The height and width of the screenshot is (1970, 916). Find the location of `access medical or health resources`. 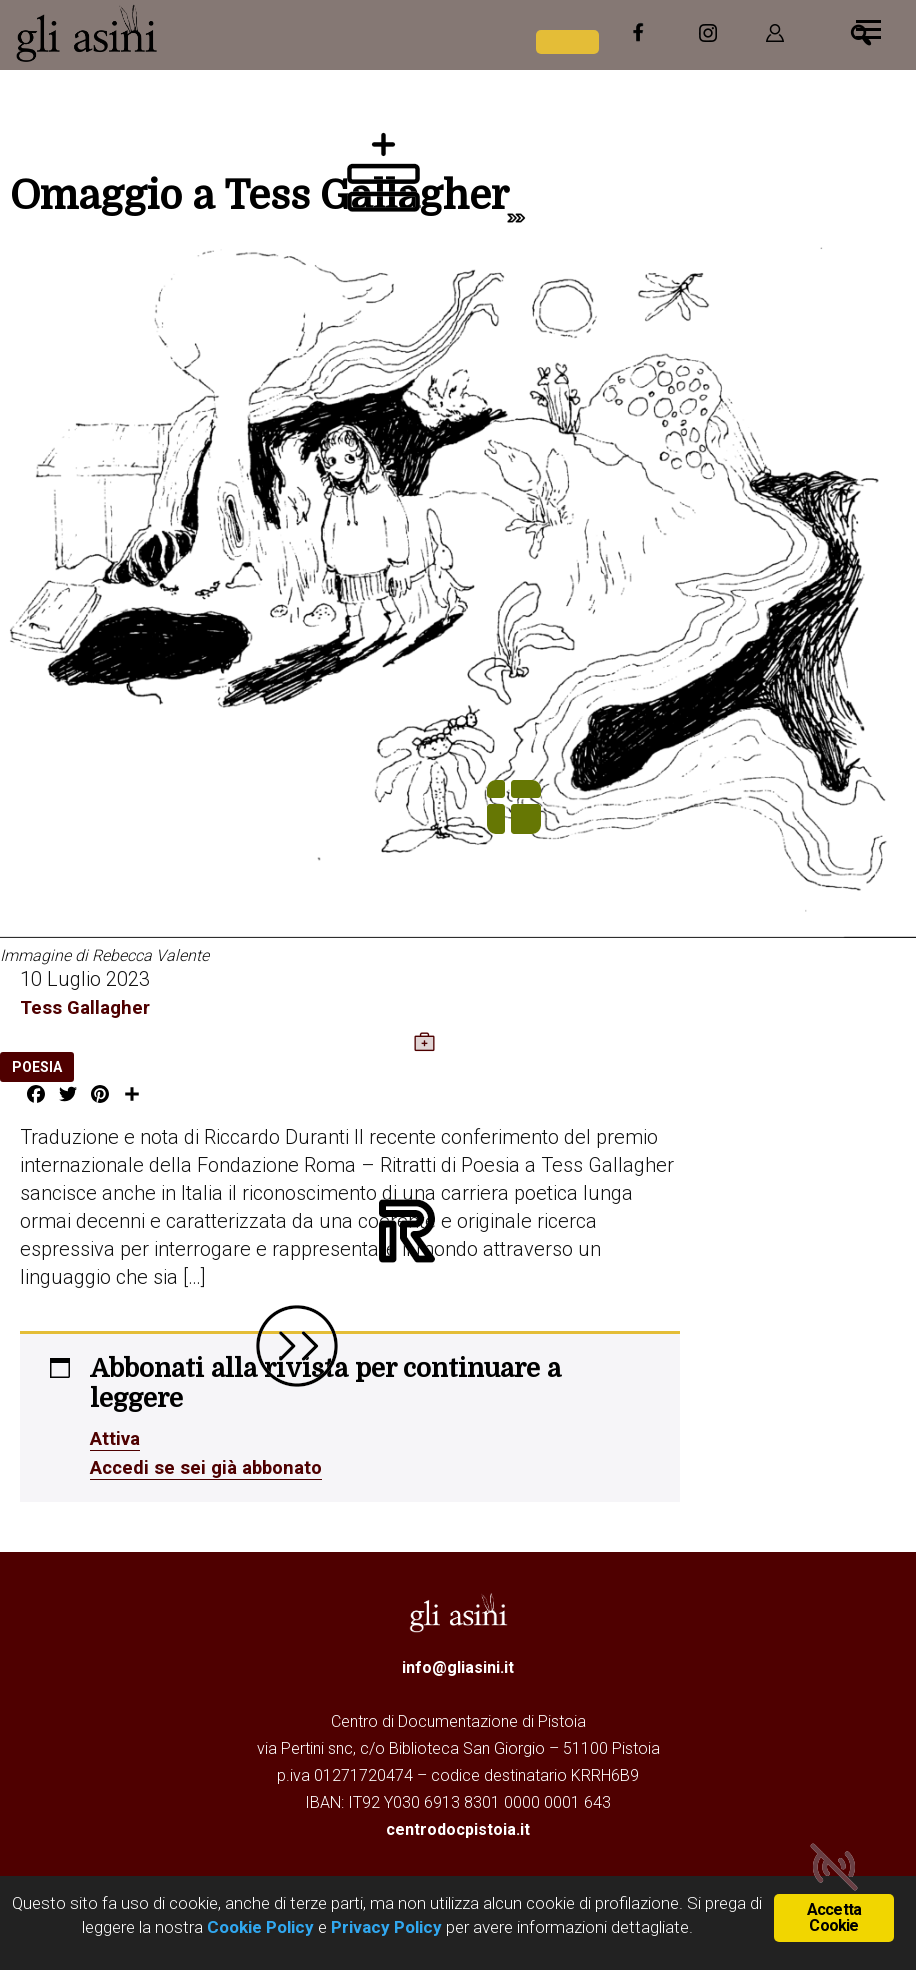

access medical or health resources is located at coordinates (424, 1042).